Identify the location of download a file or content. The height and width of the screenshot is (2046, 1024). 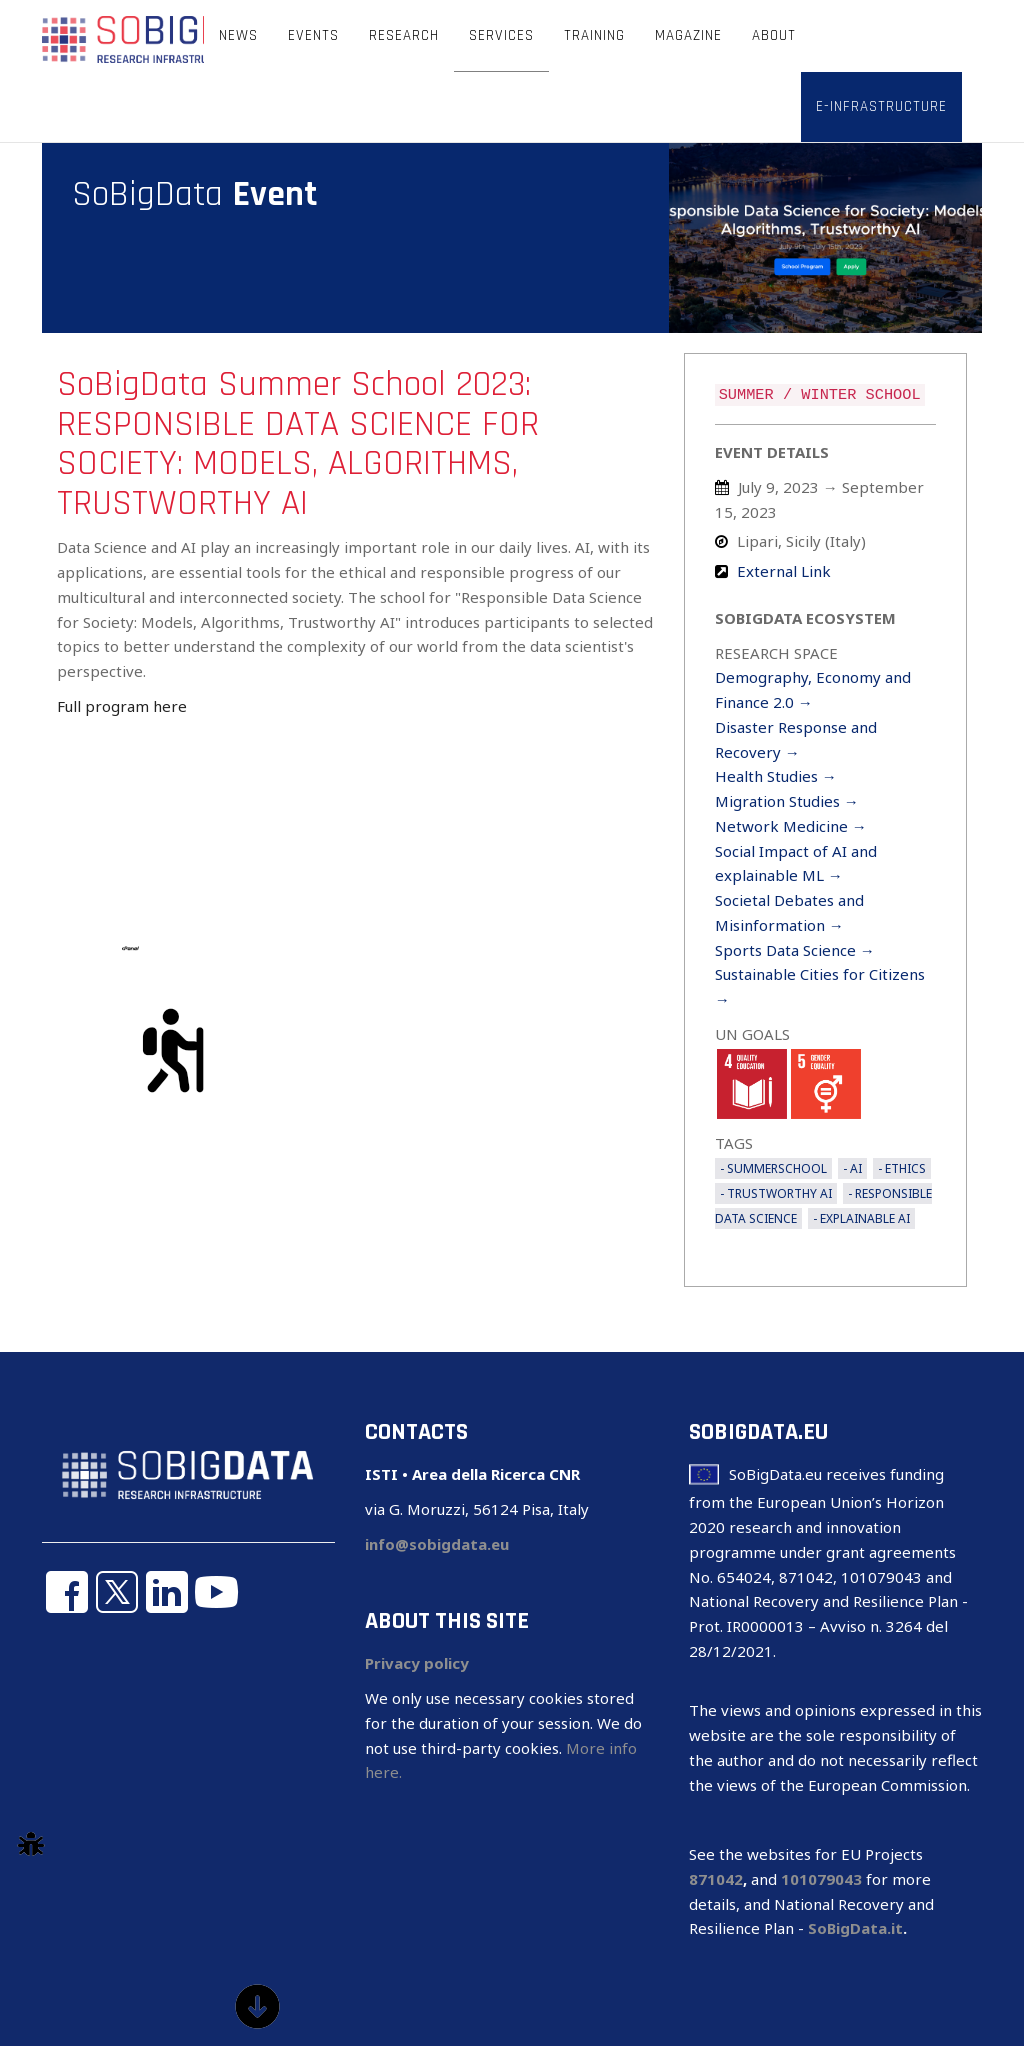
(257, 2006).